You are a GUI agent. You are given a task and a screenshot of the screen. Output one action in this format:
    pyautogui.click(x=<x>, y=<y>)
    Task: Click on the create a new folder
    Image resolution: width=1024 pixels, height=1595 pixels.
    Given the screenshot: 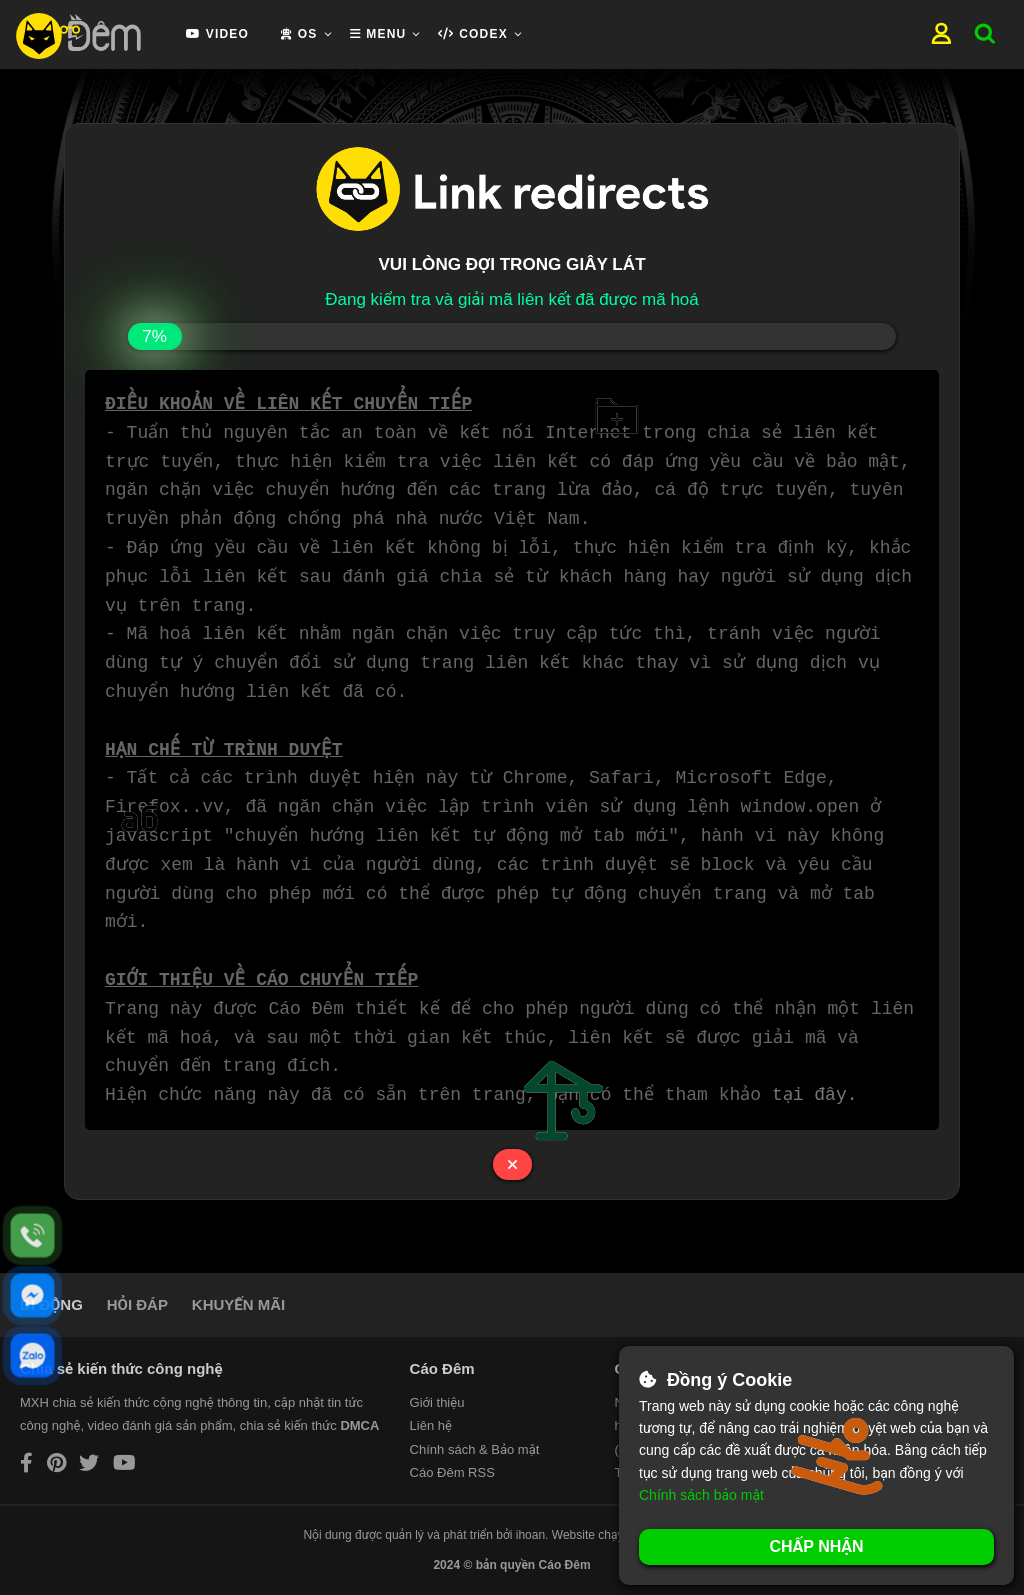 What is the action you would take?
    pyautogui.click(x=617, y=416)
    